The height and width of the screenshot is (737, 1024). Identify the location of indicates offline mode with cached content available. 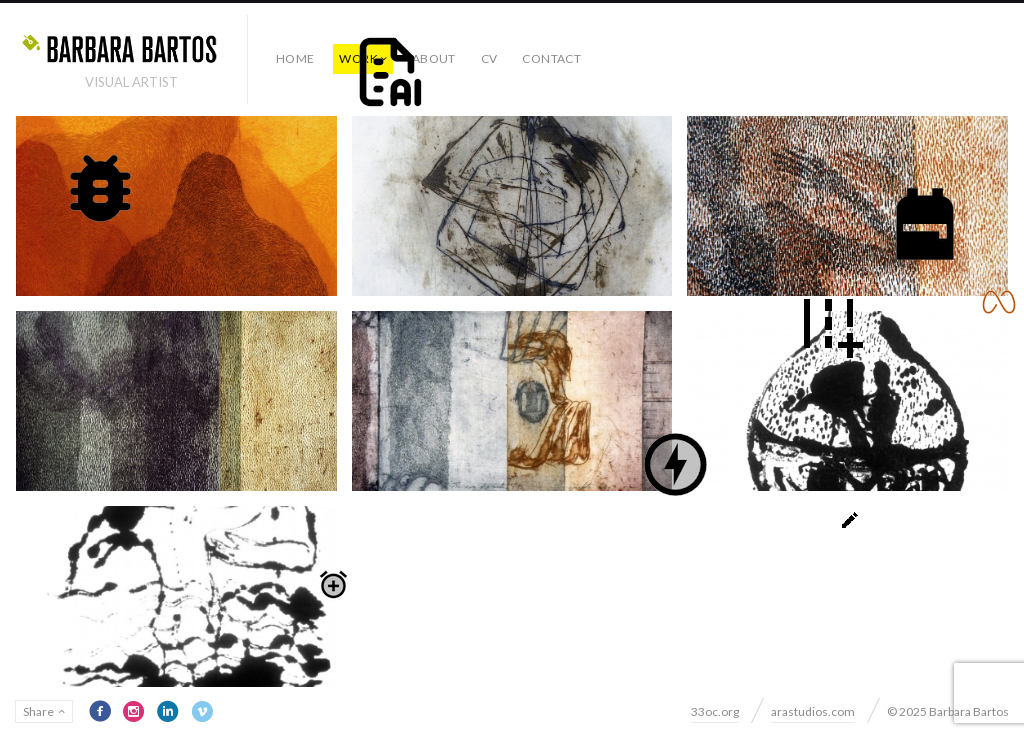
(675, 464).